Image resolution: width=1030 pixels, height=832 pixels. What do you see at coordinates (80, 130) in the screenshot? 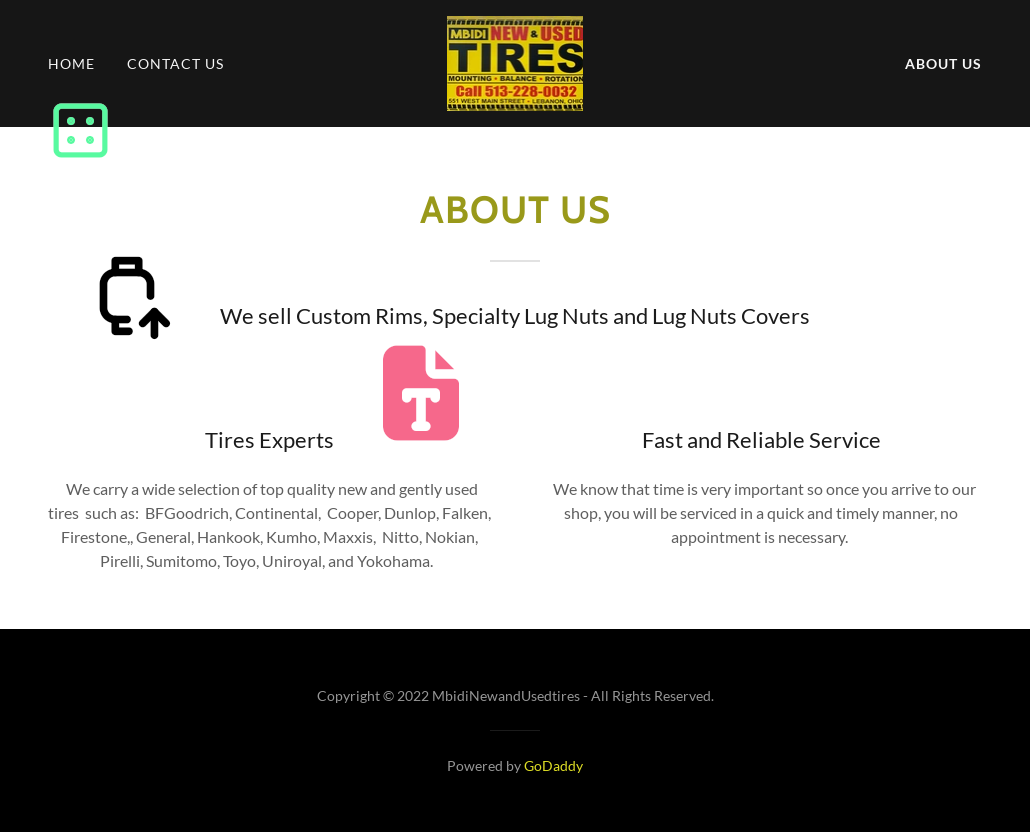
I see `roll the dice or generate a random result` at bounding box center [80, 130].